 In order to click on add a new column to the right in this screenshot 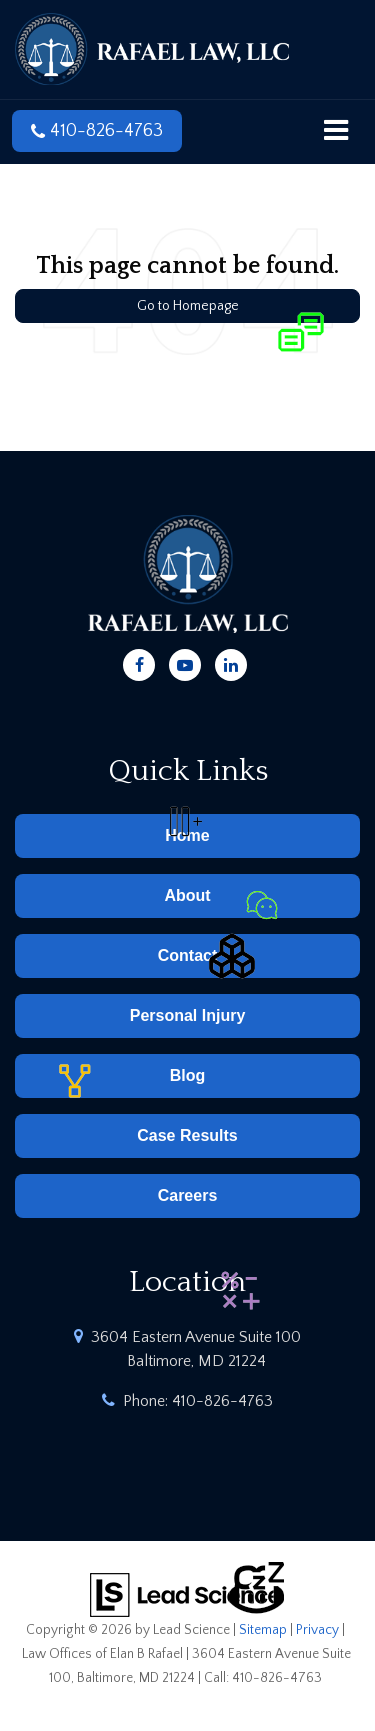, I will do `click(183, 821)`.